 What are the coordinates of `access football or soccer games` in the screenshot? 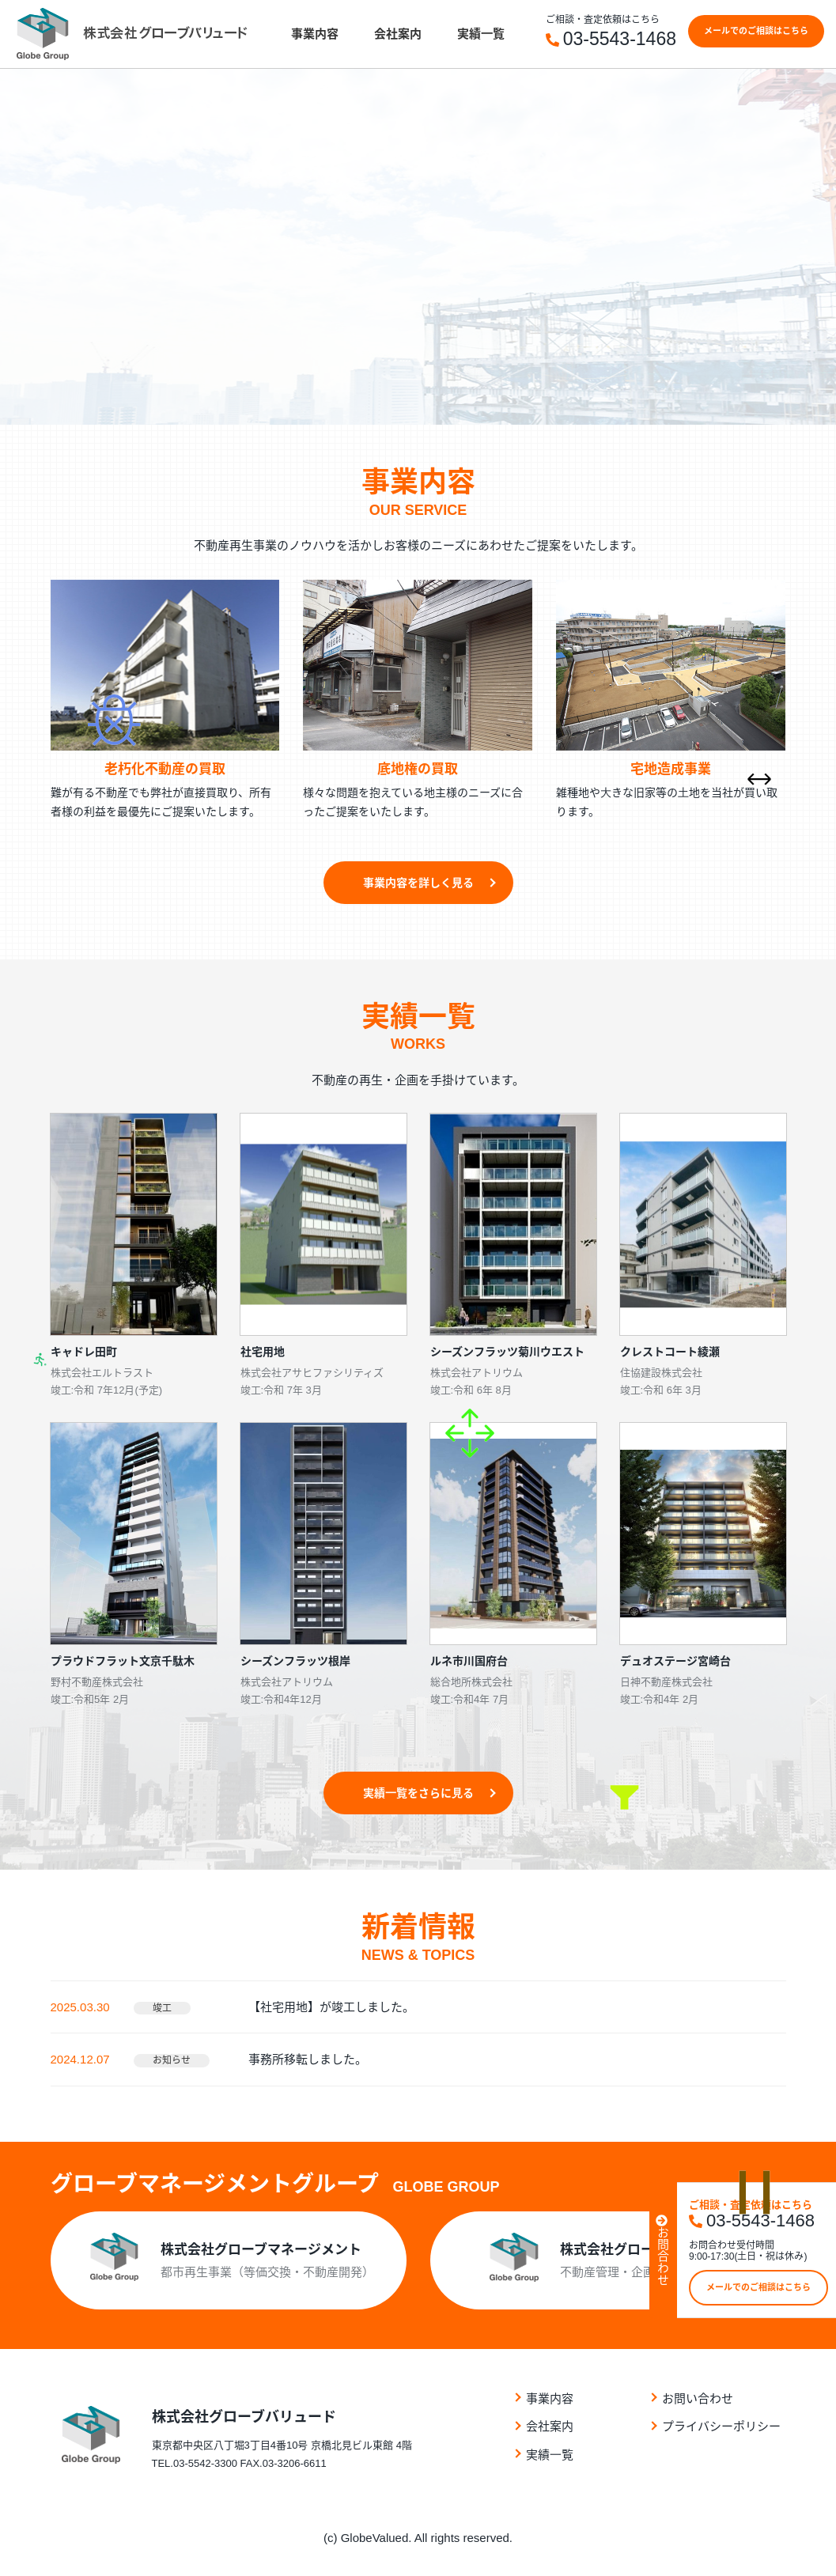 It's located at (40, 1360).